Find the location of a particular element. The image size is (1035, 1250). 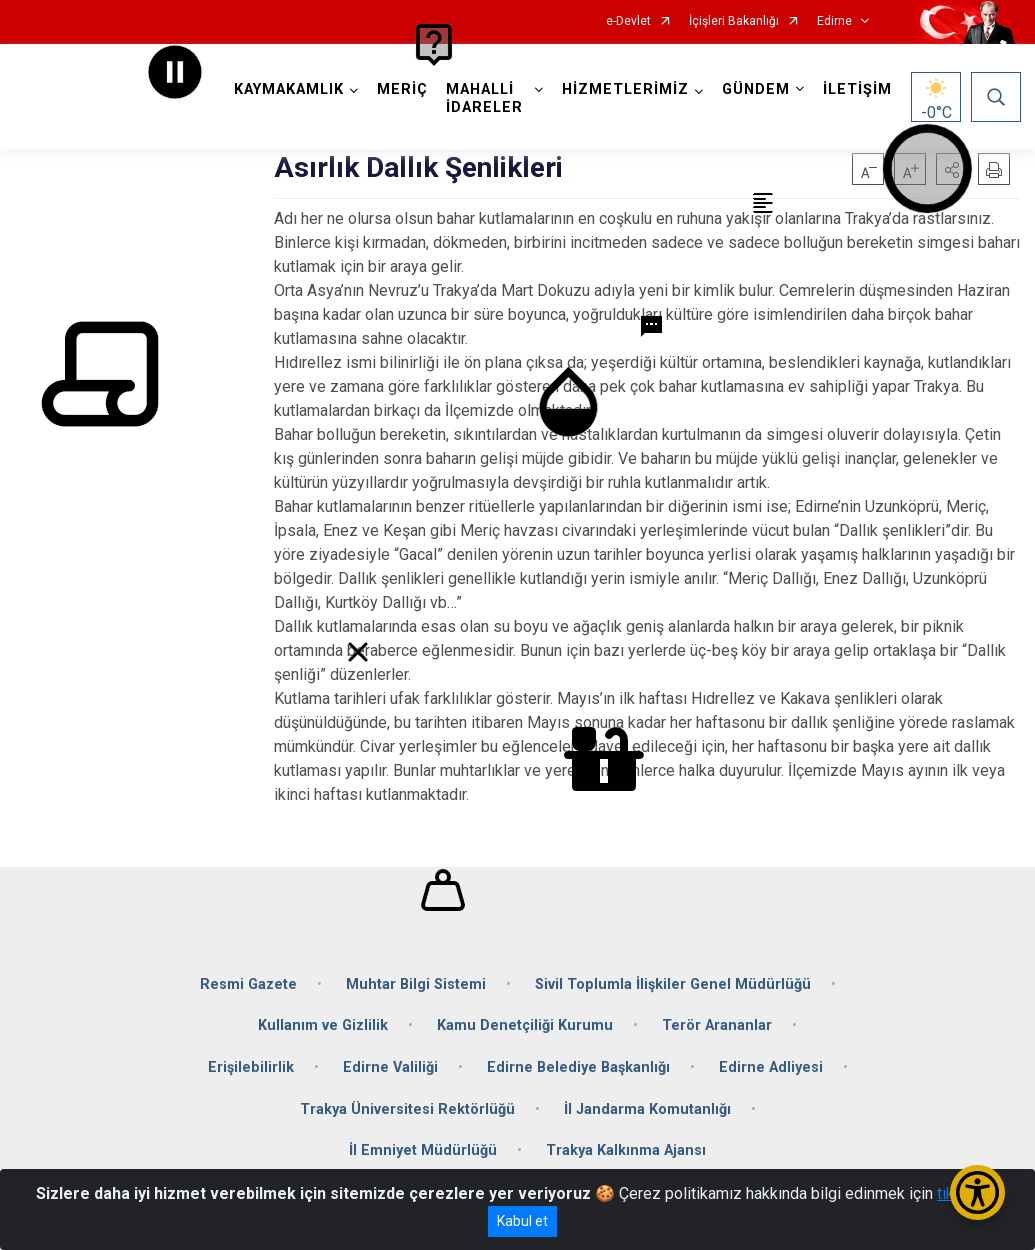

view or edit scripts is located at coordinates (100, 374).